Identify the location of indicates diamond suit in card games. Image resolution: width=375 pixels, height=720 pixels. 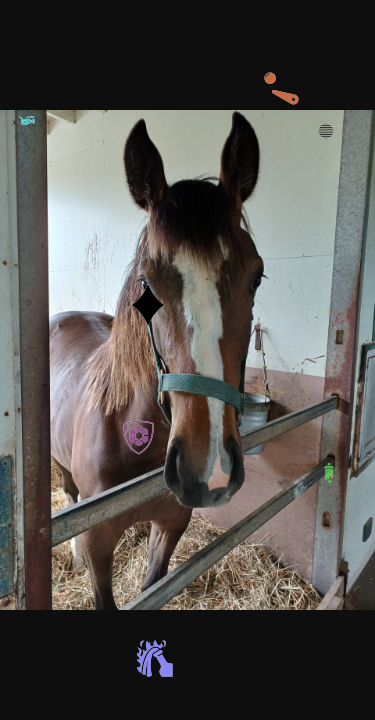
(148, 305).